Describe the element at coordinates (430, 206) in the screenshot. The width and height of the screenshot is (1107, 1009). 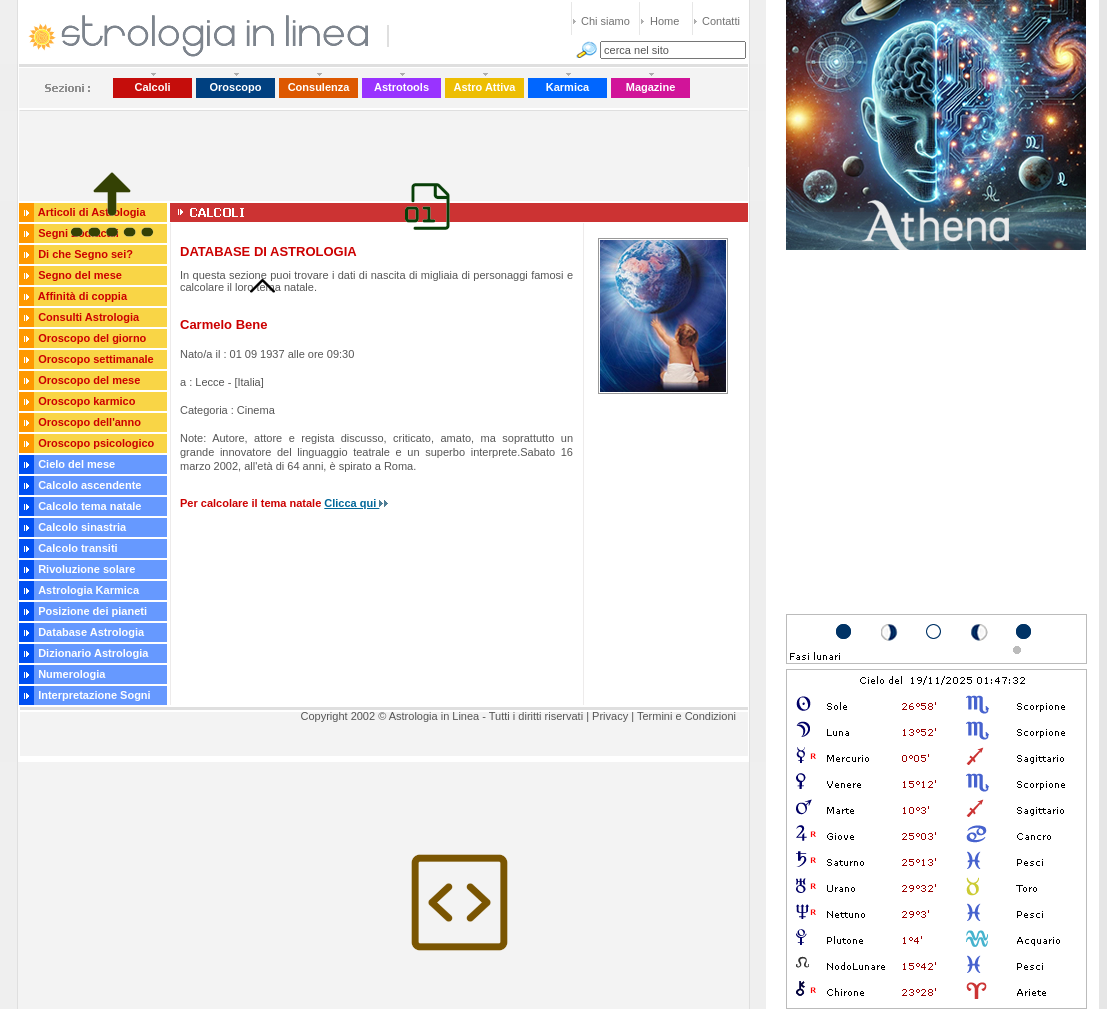
I see `view or open a binary file` at that location.